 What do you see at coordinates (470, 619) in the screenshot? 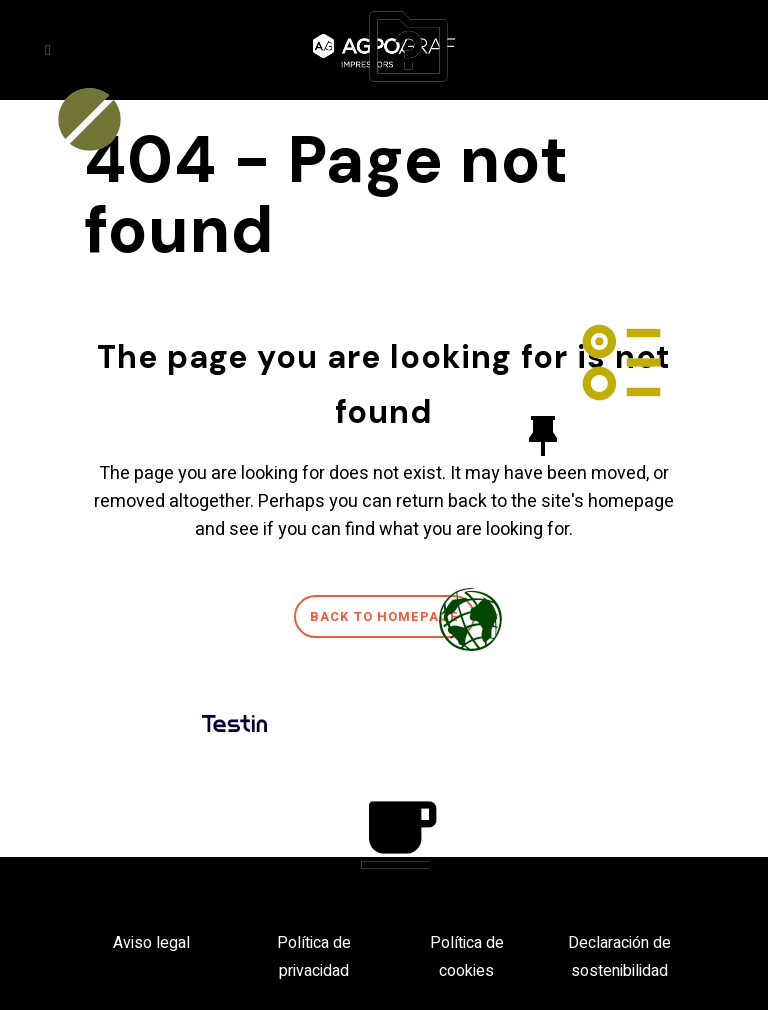
I see `Esri geographic information system (GIS) branding` at bounding box center [470, 619].